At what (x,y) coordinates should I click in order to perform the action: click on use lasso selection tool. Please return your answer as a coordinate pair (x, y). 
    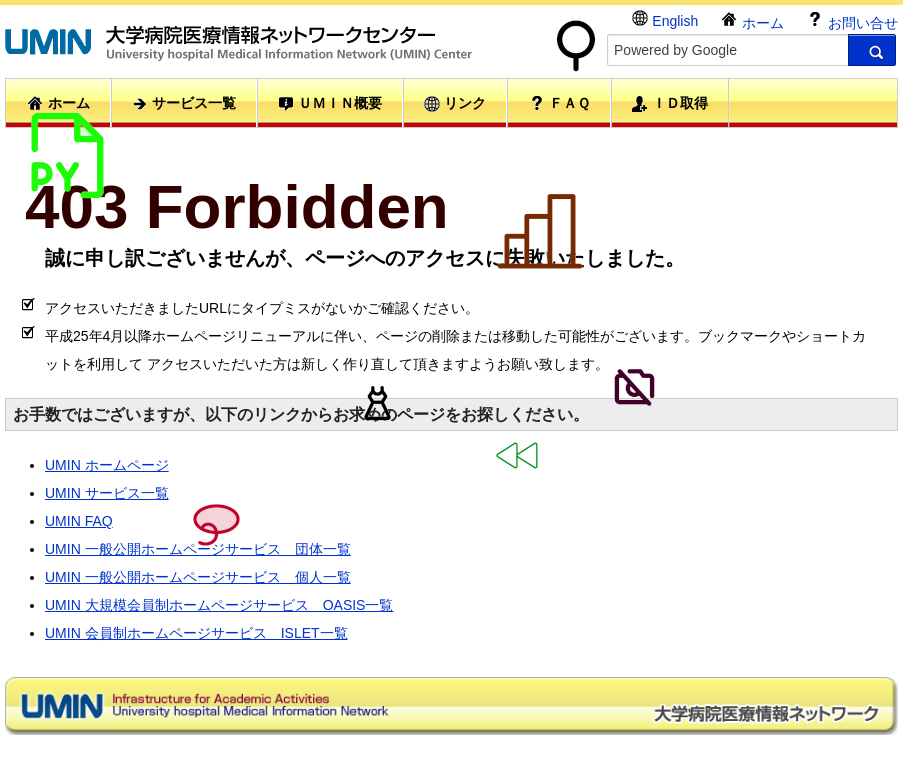
    Looking at the image, I should click on (216, 522).